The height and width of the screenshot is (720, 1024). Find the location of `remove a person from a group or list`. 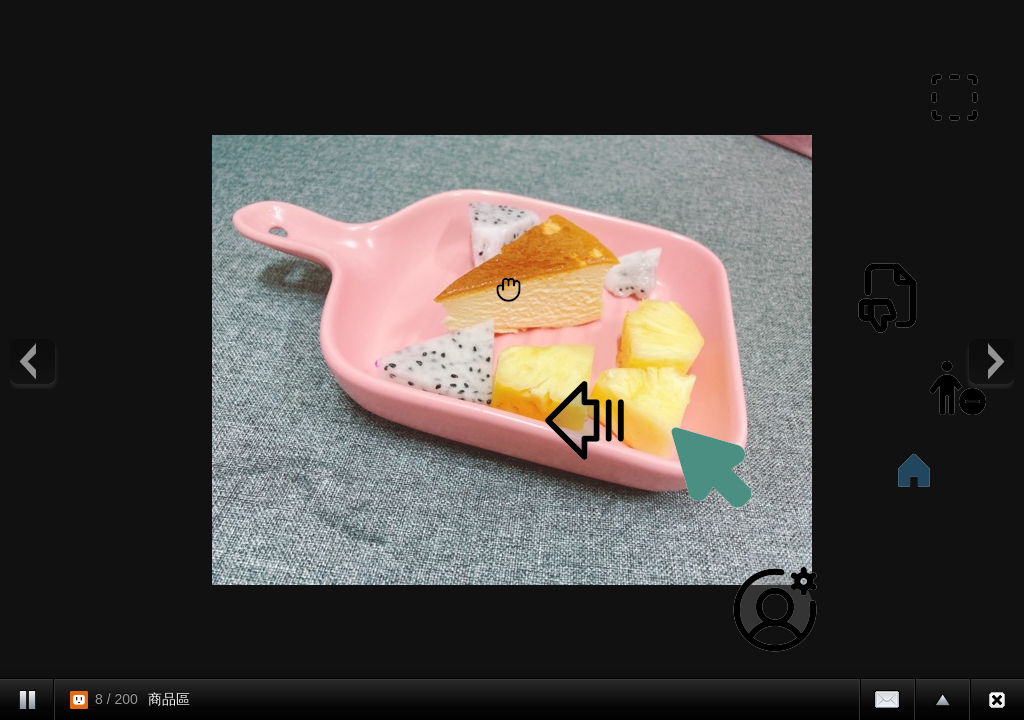

remove a person from a group or list is located at coordinates (956, 388).